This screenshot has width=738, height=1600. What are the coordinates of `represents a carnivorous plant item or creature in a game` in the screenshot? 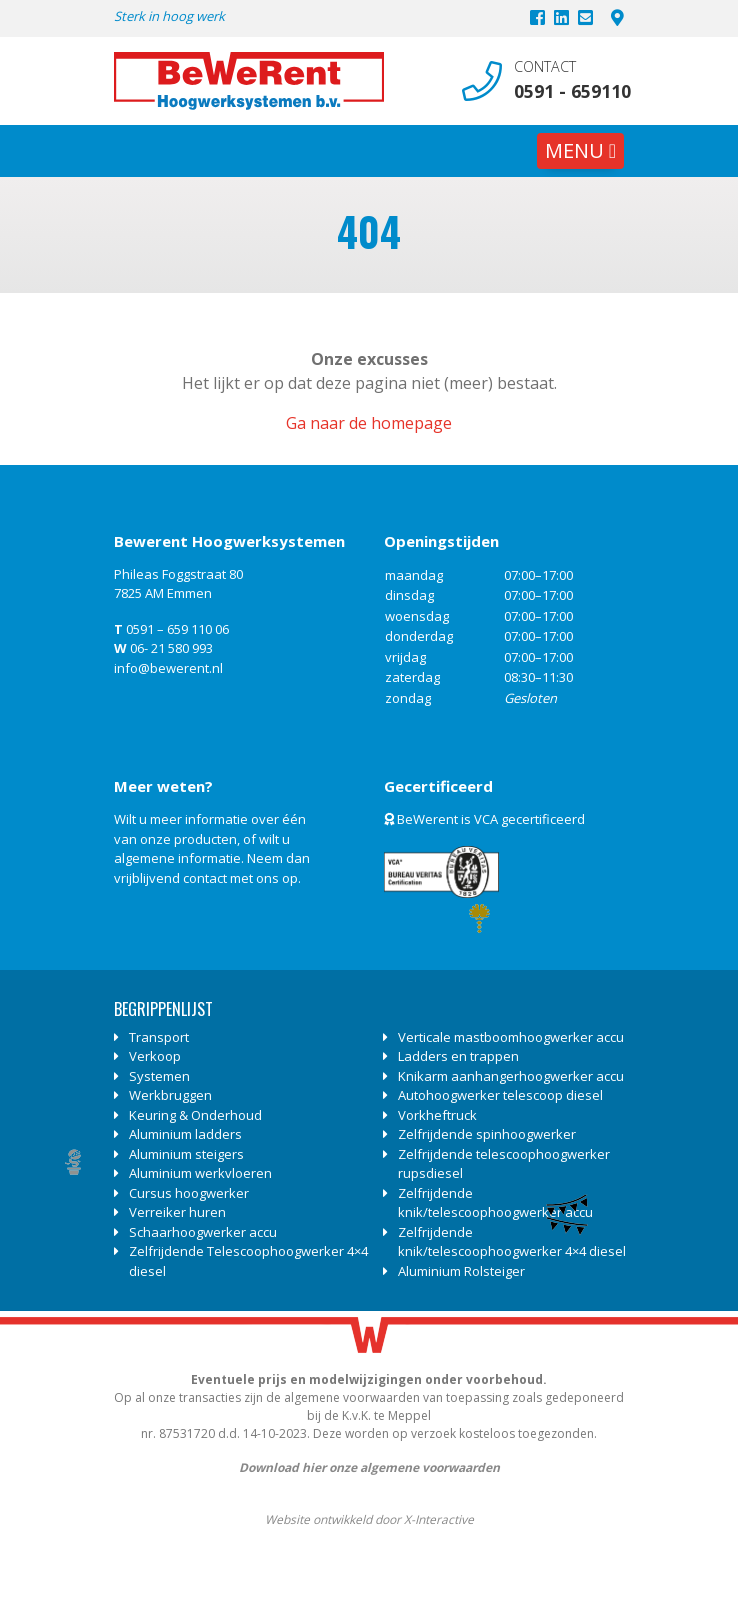 It's located at (74, 1162).